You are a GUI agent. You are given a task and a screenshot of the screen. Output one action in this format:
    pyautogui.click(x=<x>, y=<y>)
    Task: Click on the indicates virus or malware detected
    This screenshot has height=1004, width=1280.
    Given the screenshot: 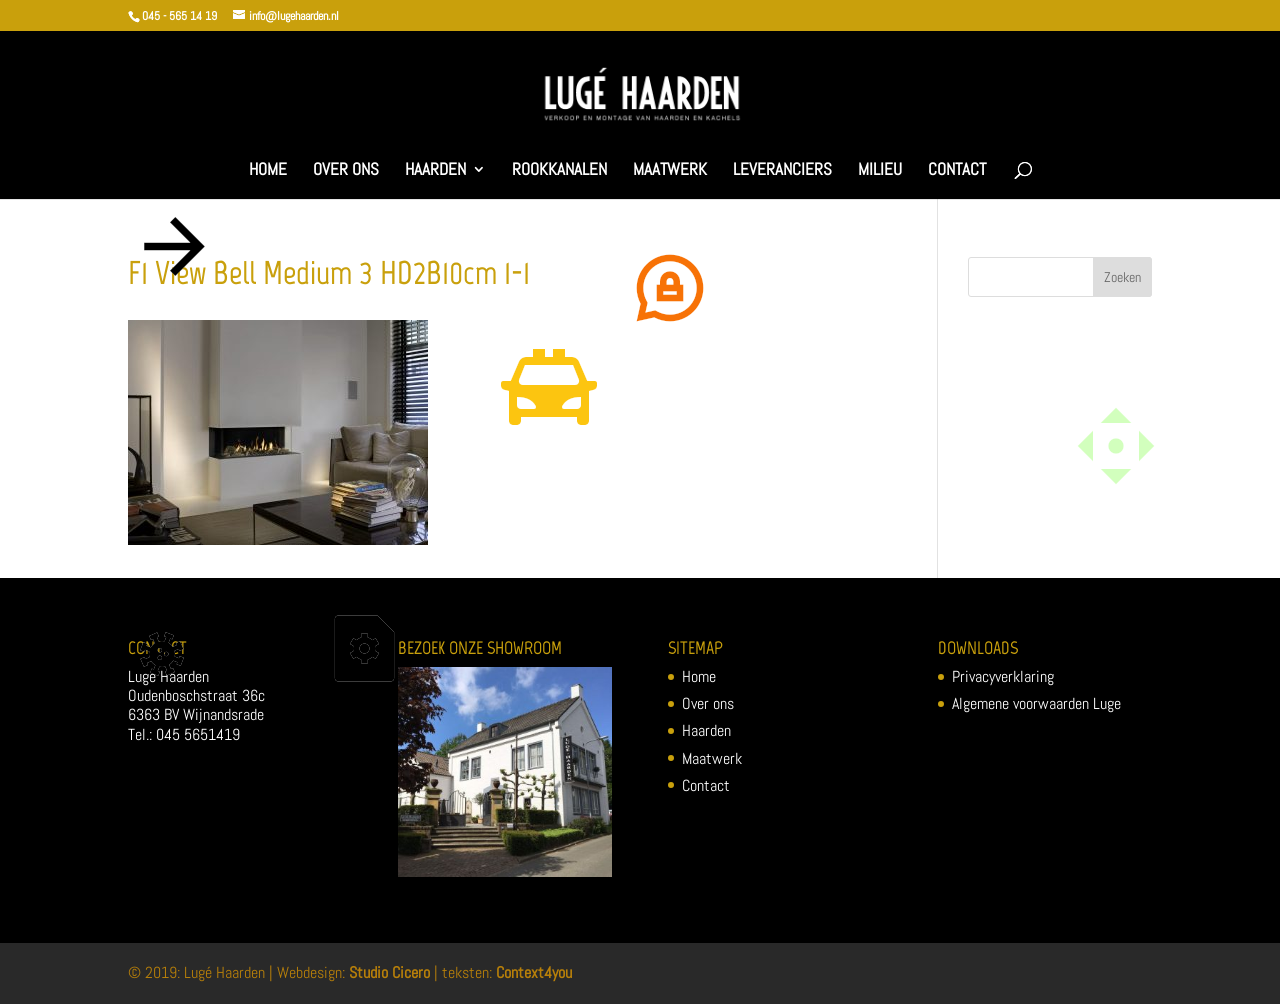 What is the action you would take?
    pyautogui.click(x=162, y=654)
    